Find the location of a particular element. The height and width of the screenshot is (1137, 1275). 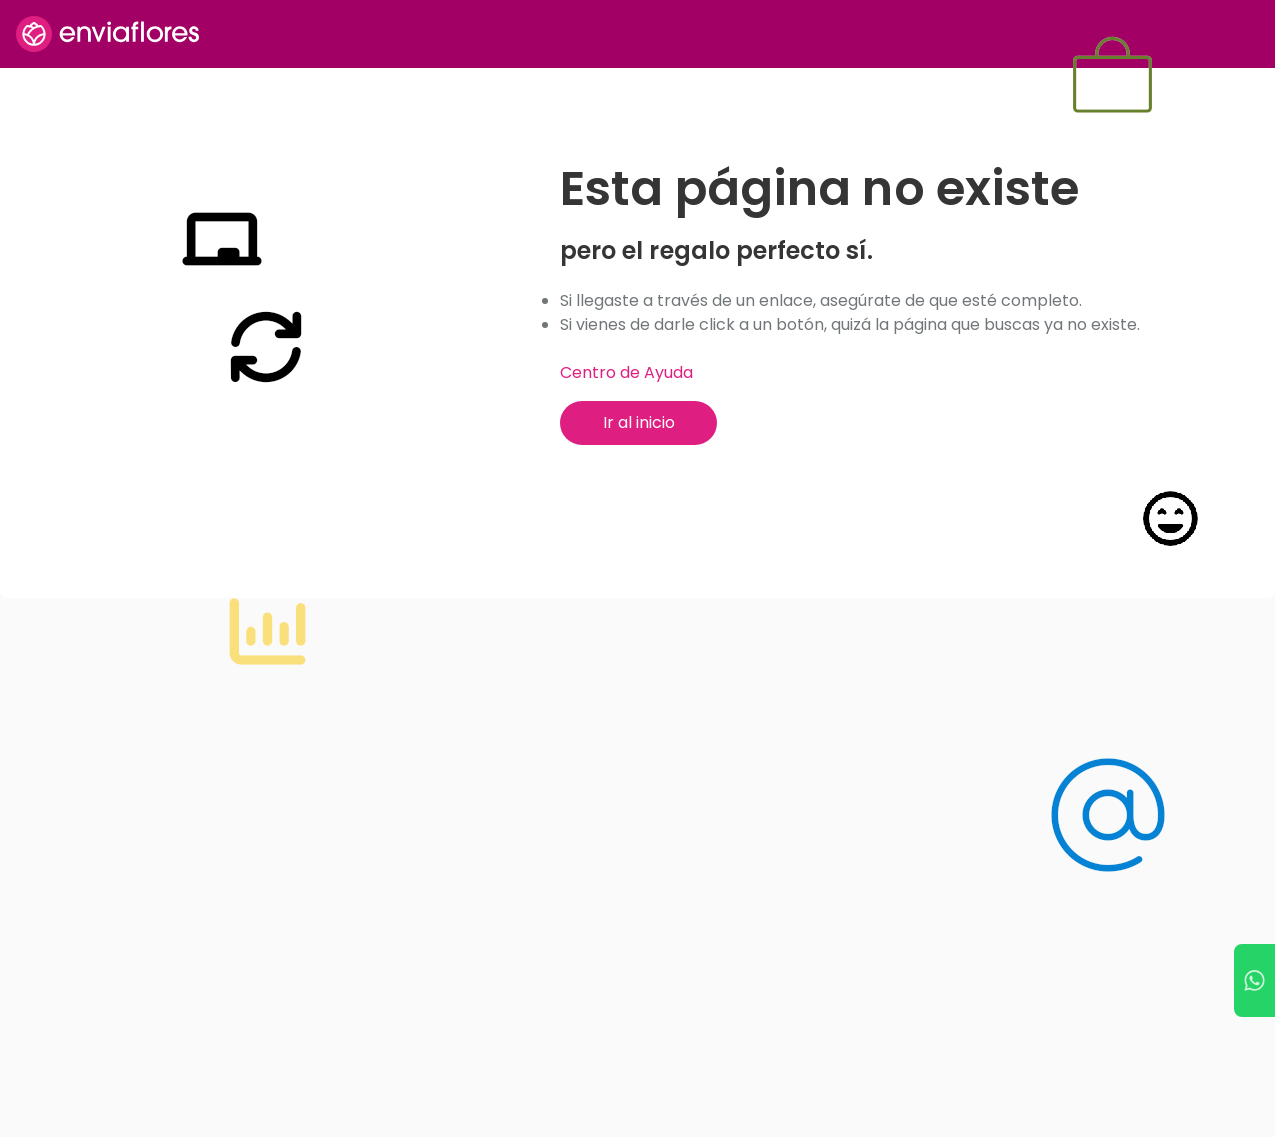

access presentation or teaching mode is located at coordinates (222, 239).